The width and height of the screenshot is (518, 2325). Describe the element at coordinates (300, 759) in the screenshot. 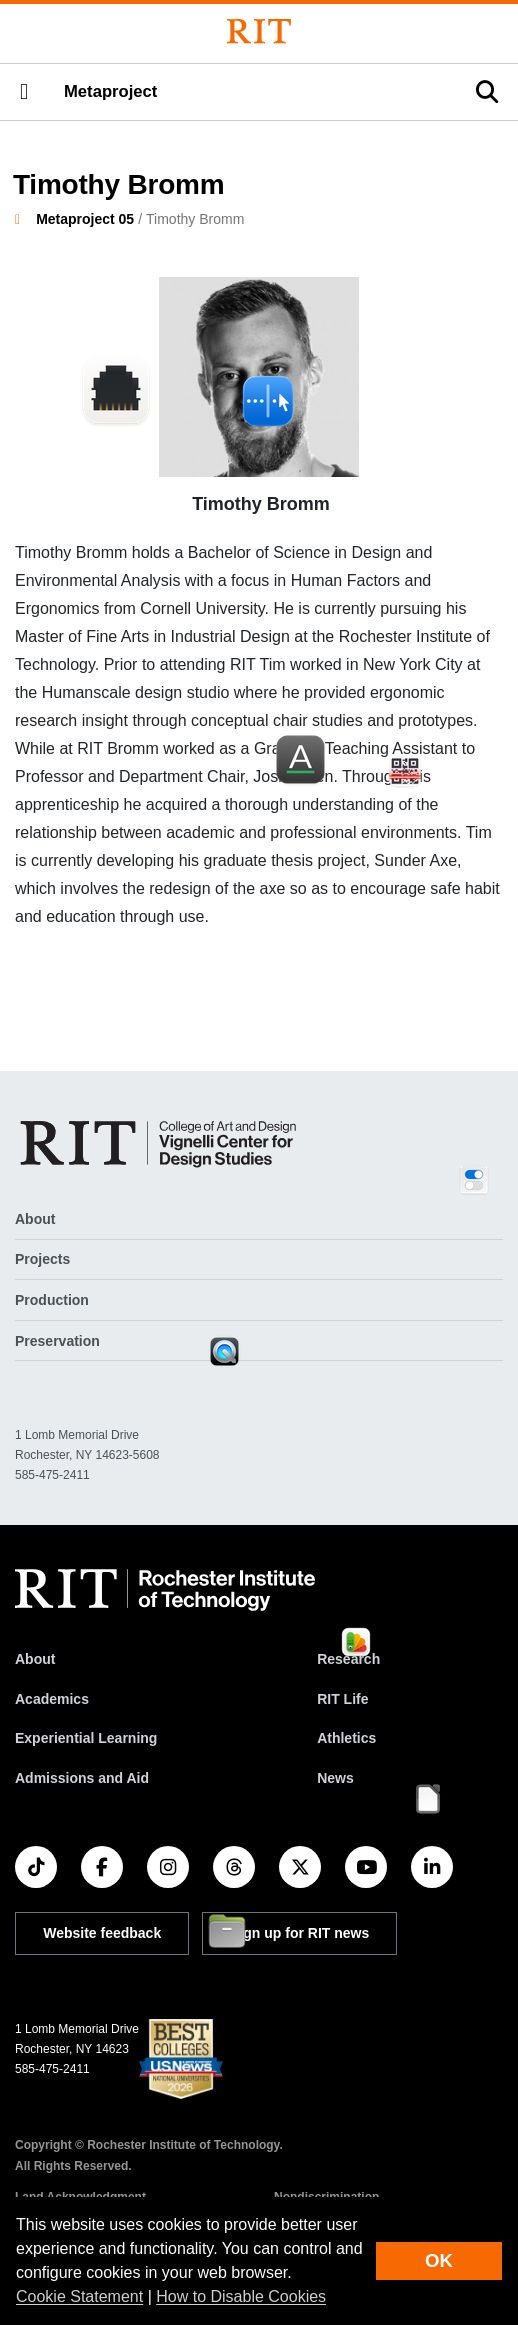

I see `open spell check tool` at that location.